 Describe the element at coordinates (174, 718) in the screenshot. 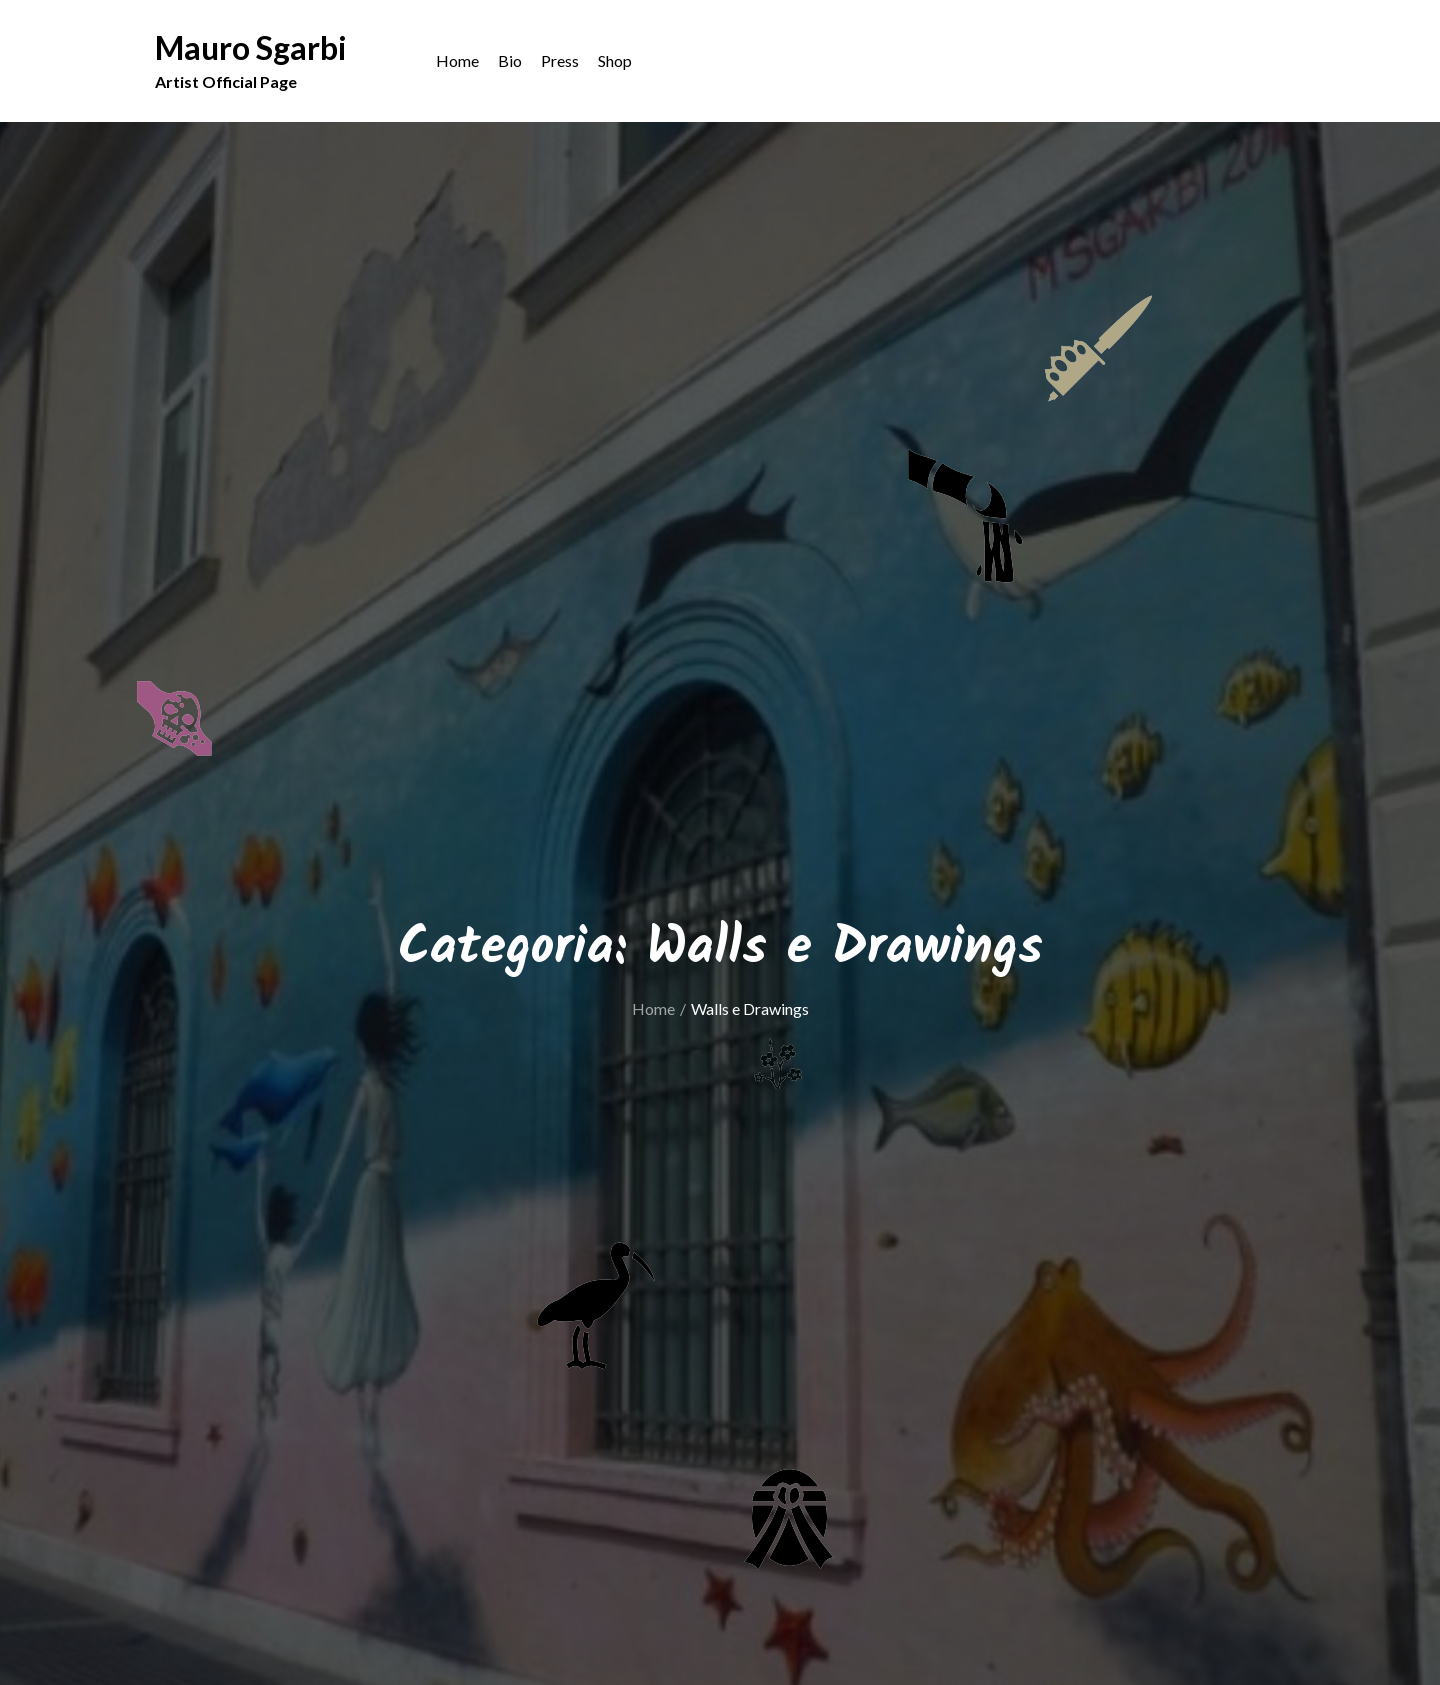

I see `activate disintegrate ability or spell` at that location.